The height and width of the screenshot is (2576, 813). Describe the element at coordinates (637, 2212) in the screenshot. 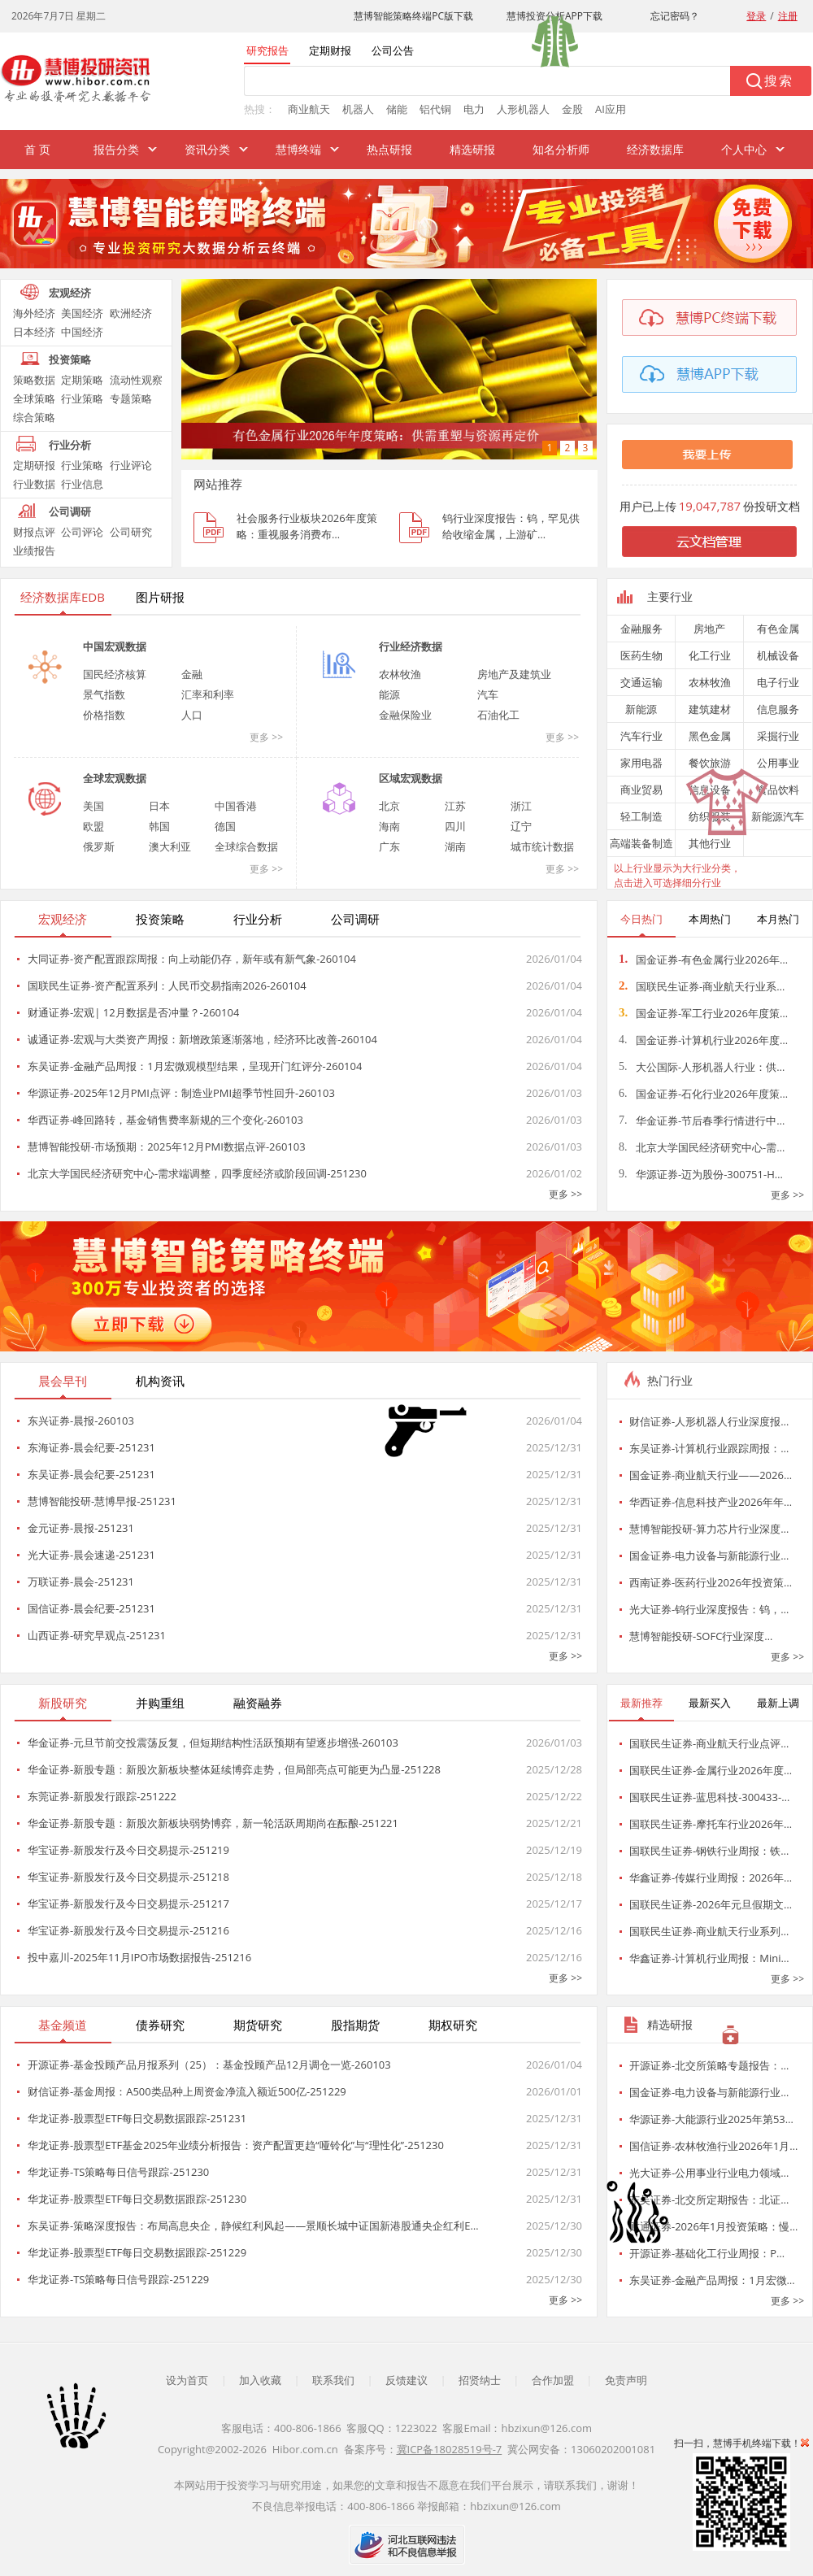

I see `indicates aquatic or underwater environment` at that location.